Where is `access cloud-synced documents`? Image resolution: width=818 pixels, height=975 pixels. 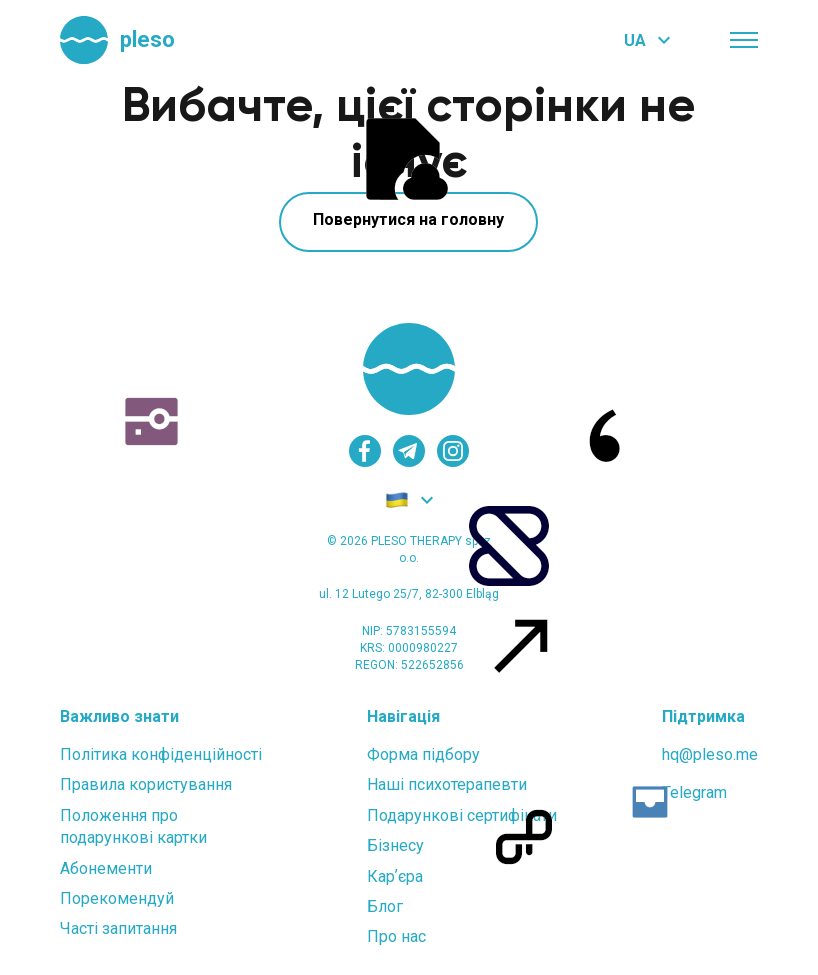
access cloud-synced documents is located at coordinates (403, 159).